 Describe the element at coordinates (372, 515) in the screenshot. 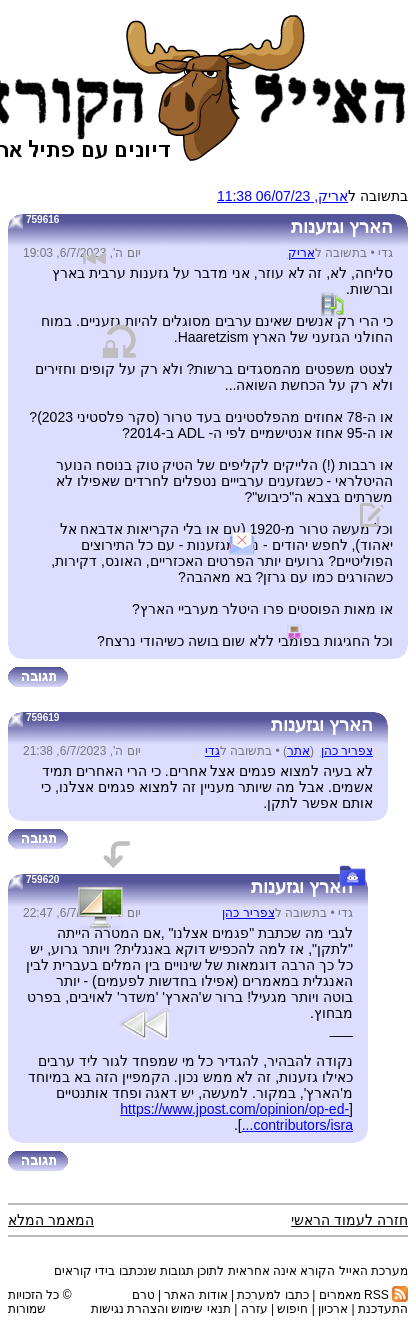

I see `open the text editor application` at that location.